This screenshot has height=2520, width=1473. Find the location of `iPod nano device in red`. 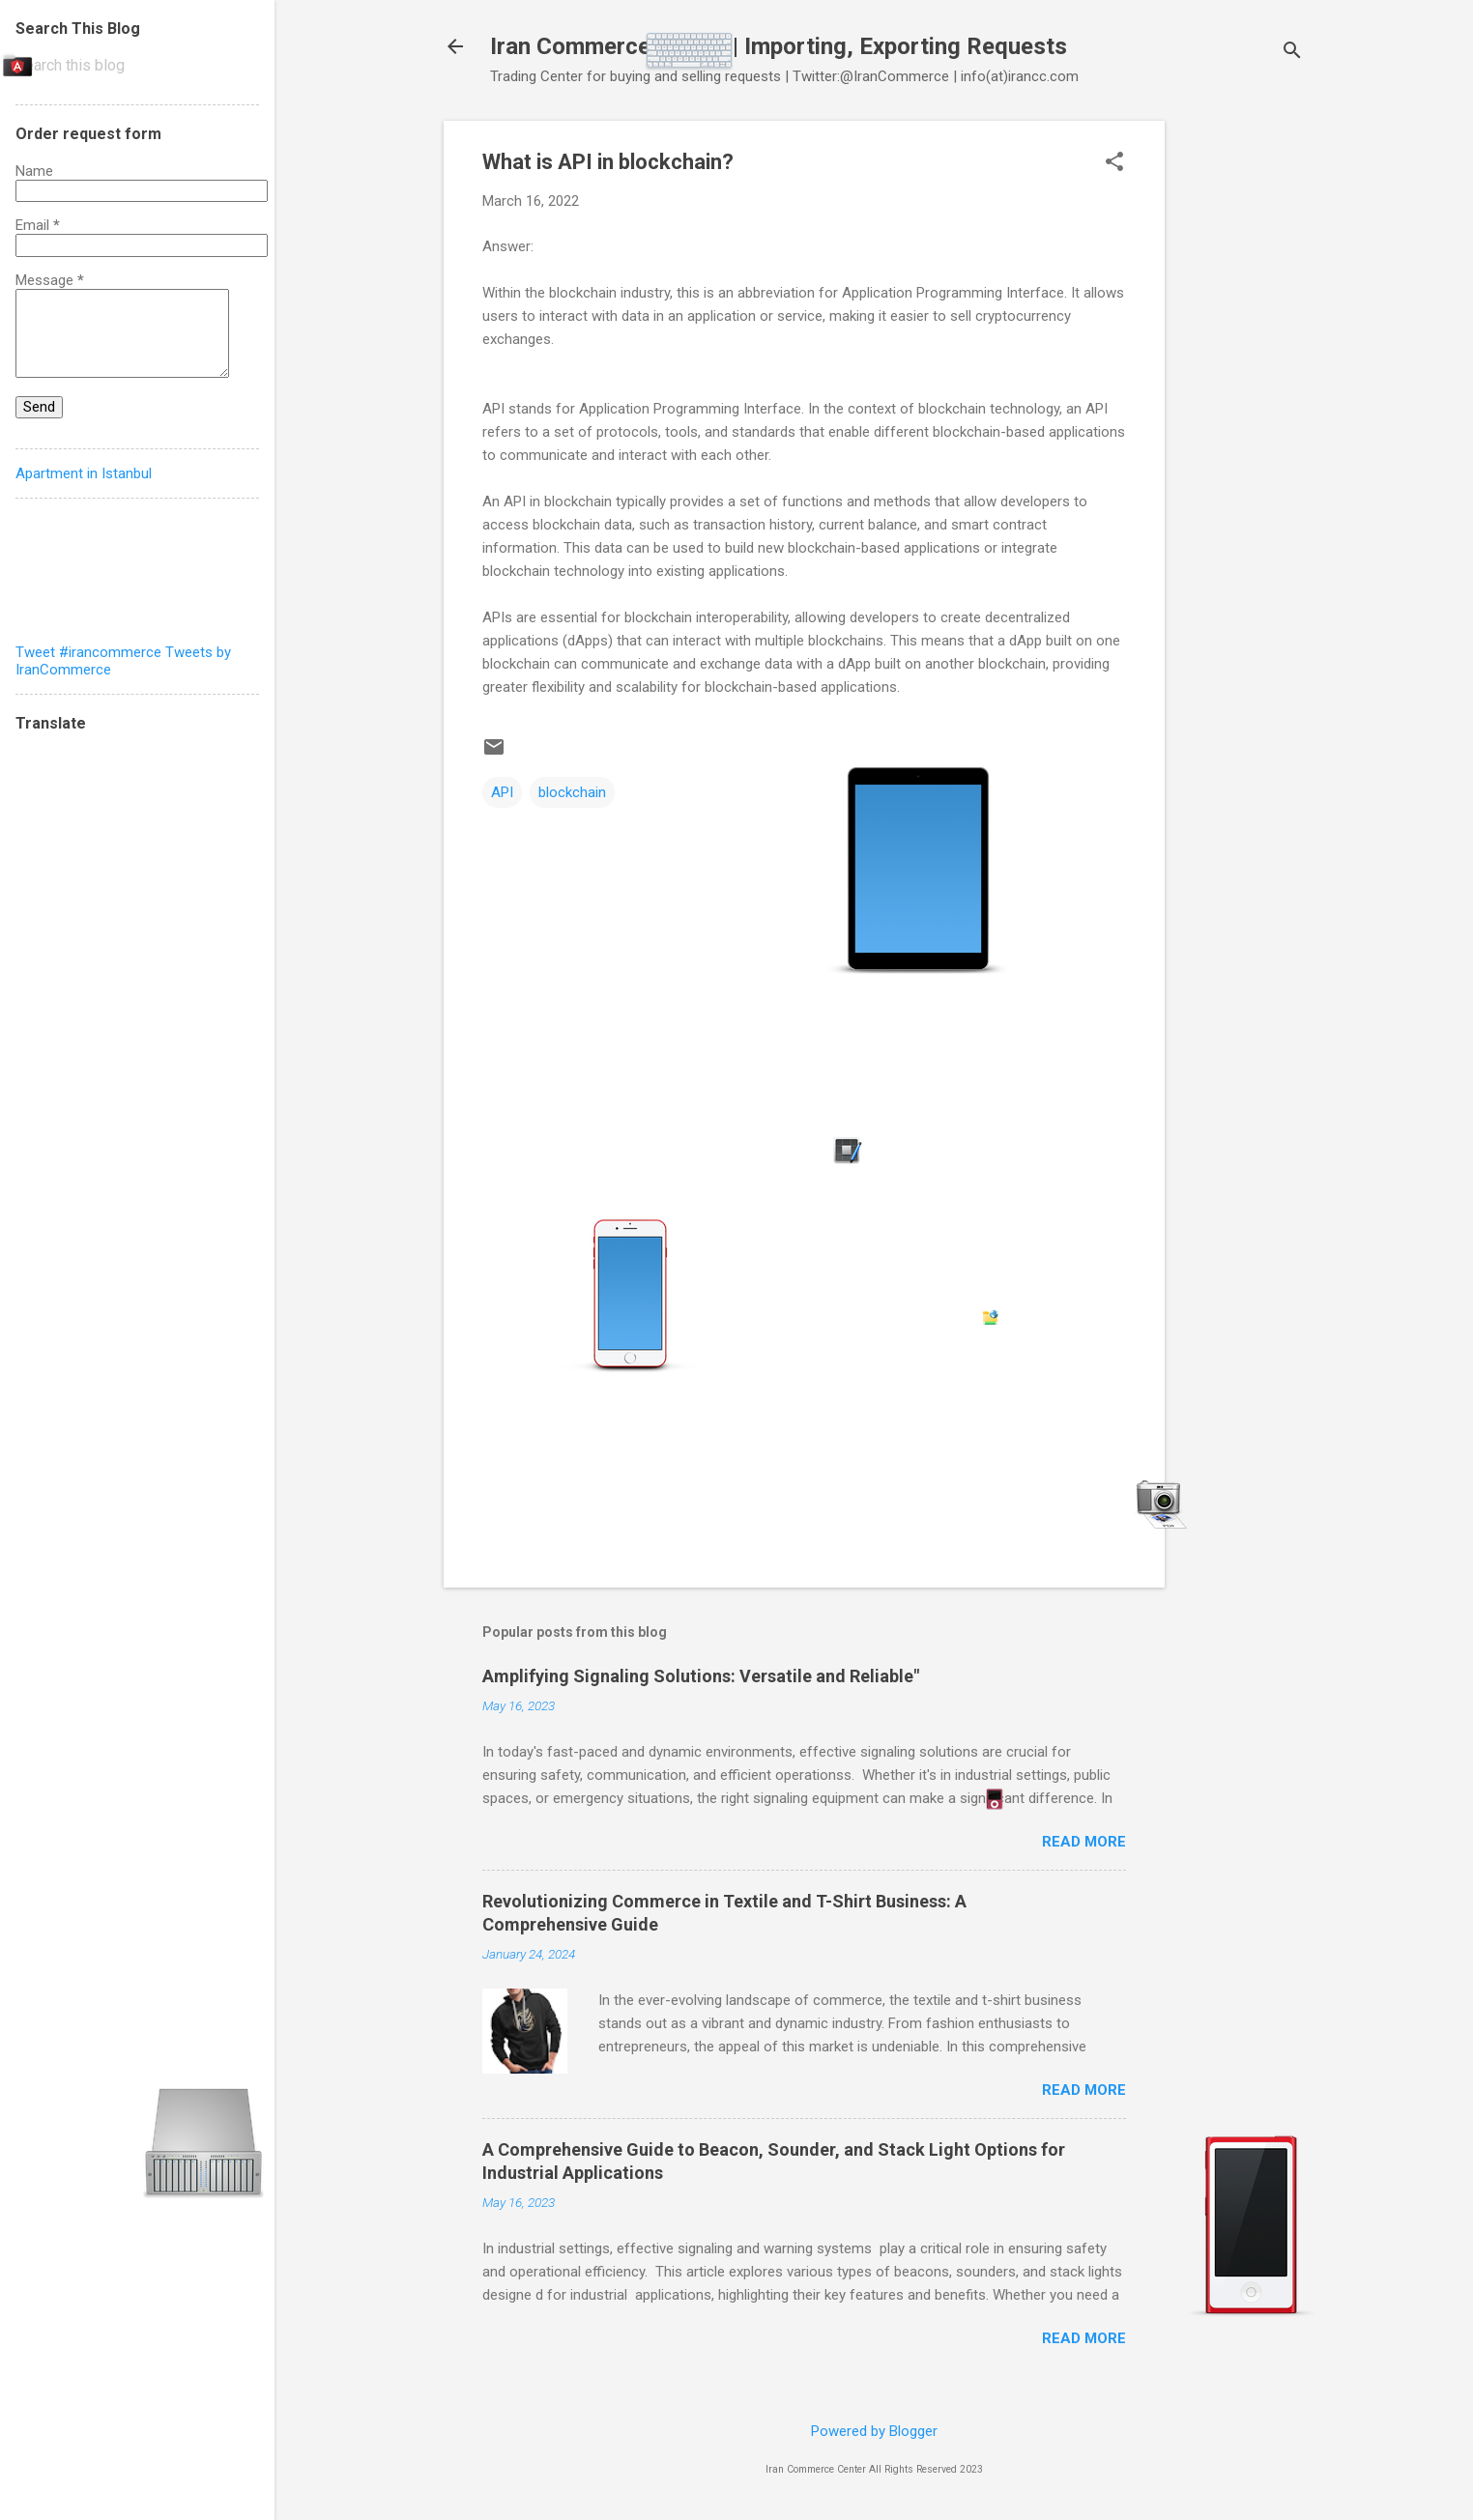

iPod nano device in red is located at coordinates (1251, 2225).